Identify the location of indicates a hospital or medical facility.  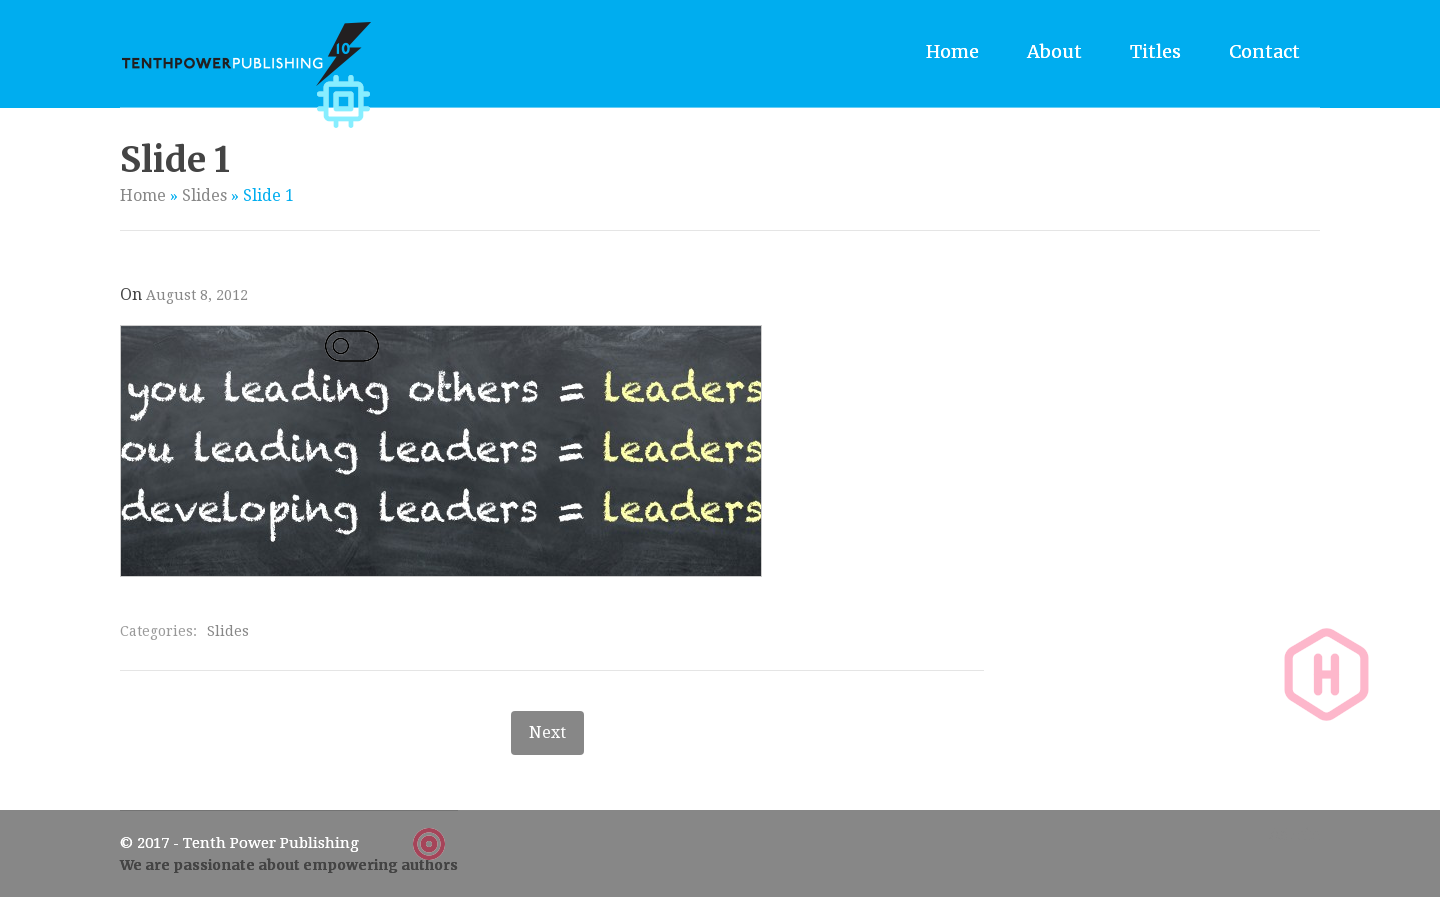
(1326, 674).